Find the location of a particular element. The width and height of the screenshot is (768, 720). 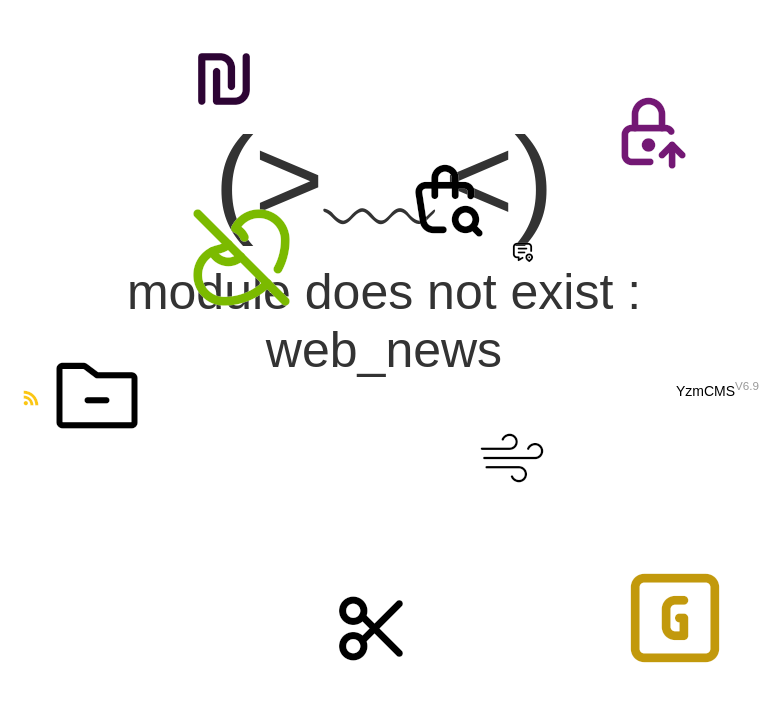

access Google services or integration is located at coordinates (675, 618).